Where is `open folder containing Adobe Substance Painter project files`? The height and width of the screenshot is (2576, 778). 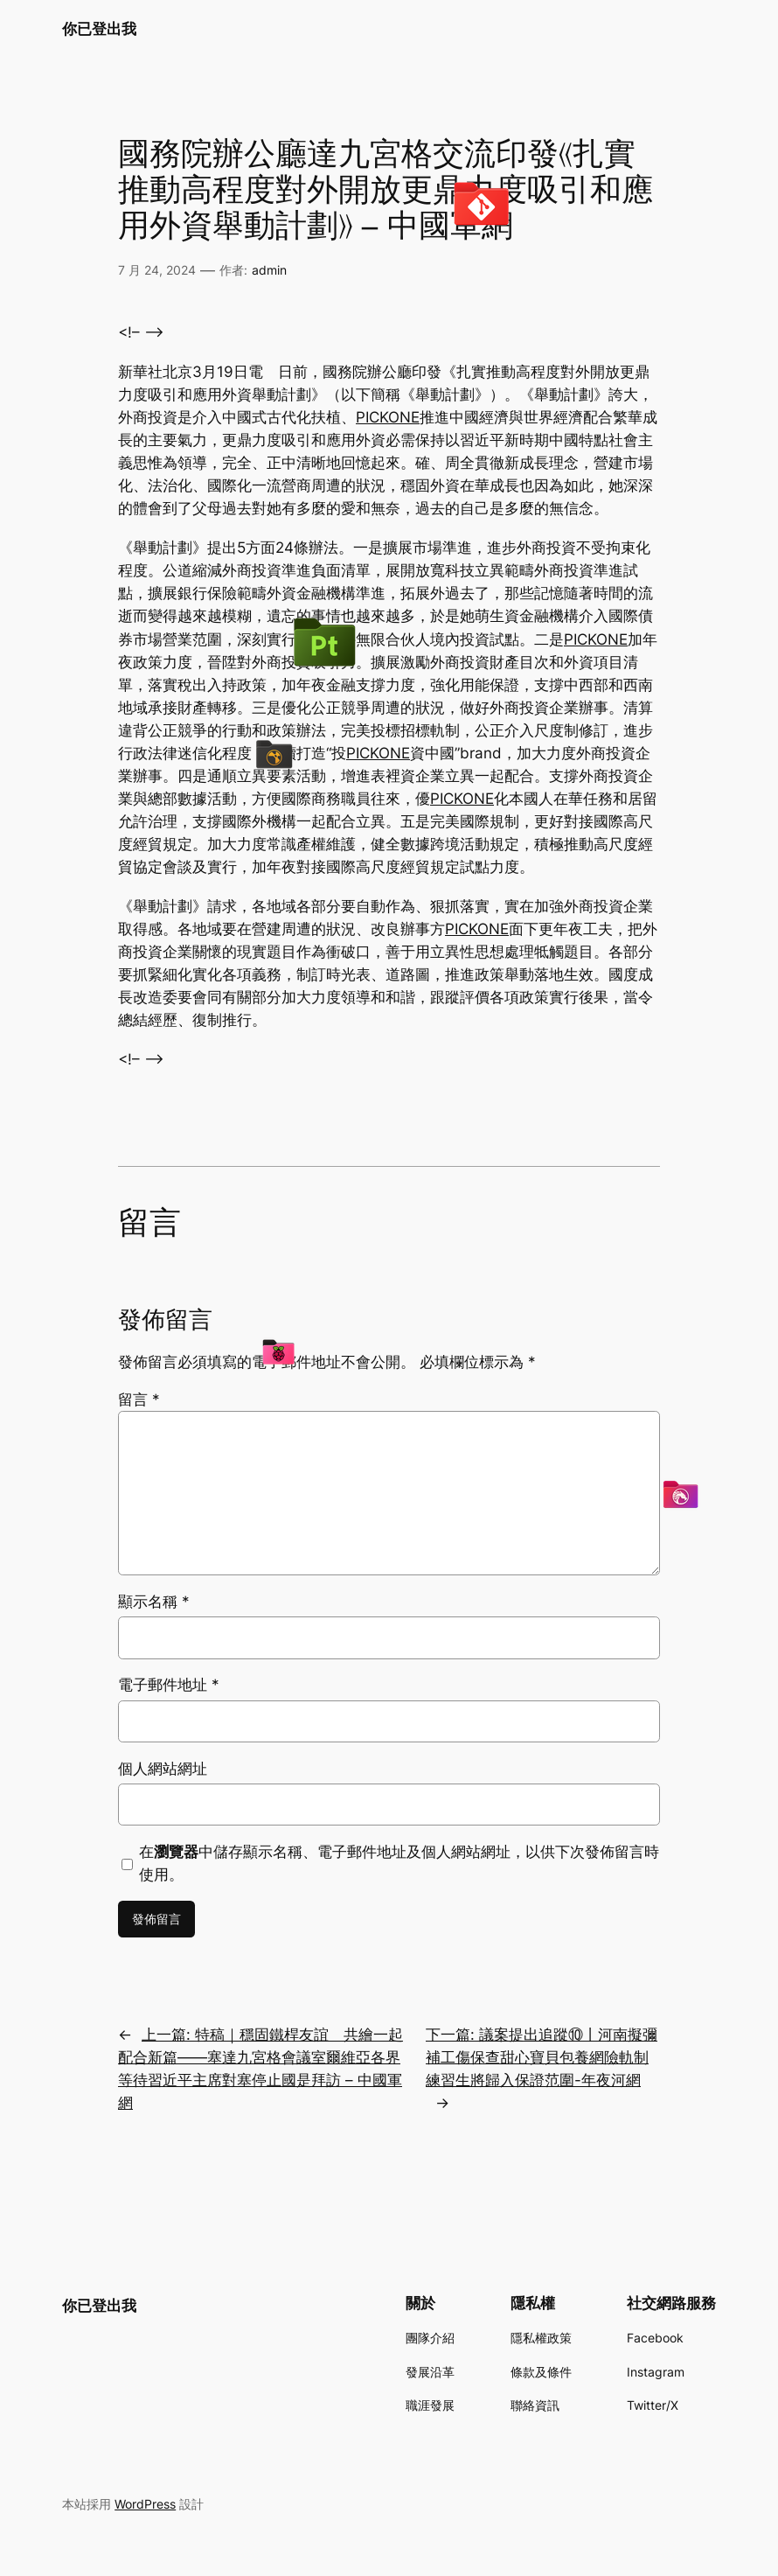 open folder containing Adobe Substance Painter project files is located at coordinates (324, 644).